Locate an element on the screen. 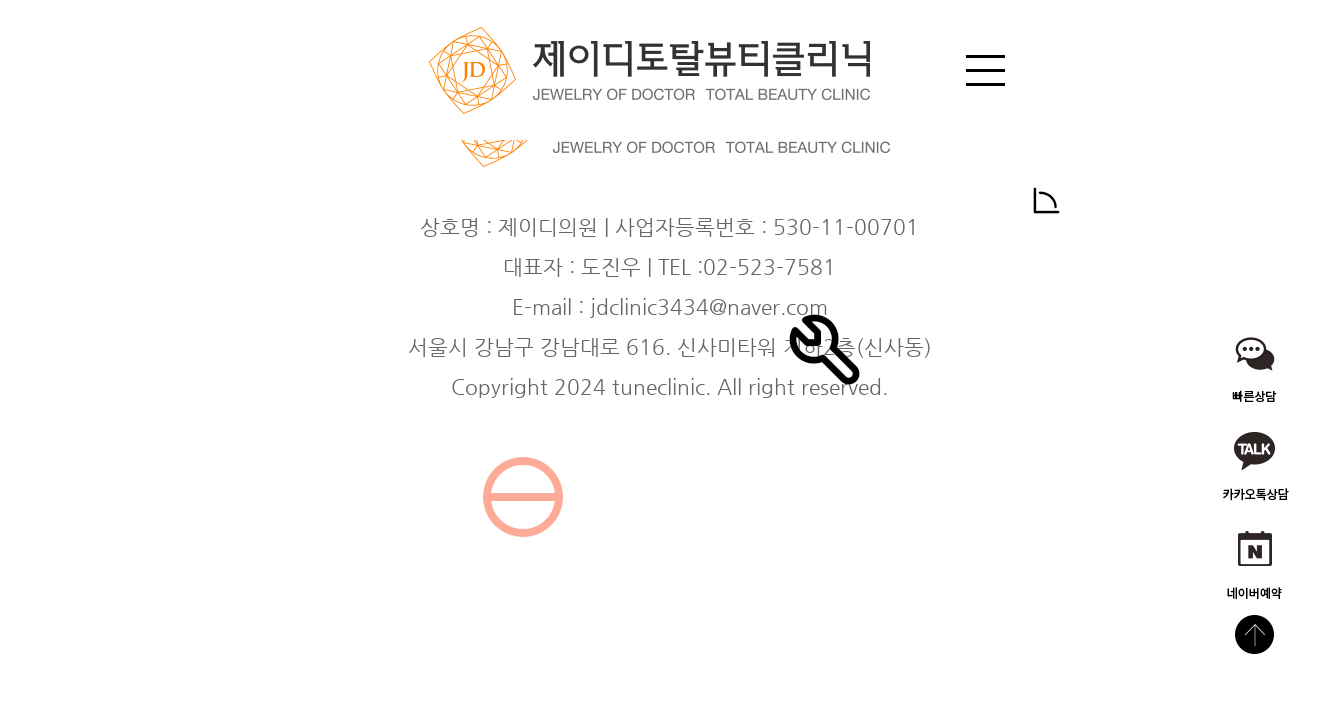 The image size is (1339, 720). view production possibility frontier chart is located at coordinates (1046, 200).